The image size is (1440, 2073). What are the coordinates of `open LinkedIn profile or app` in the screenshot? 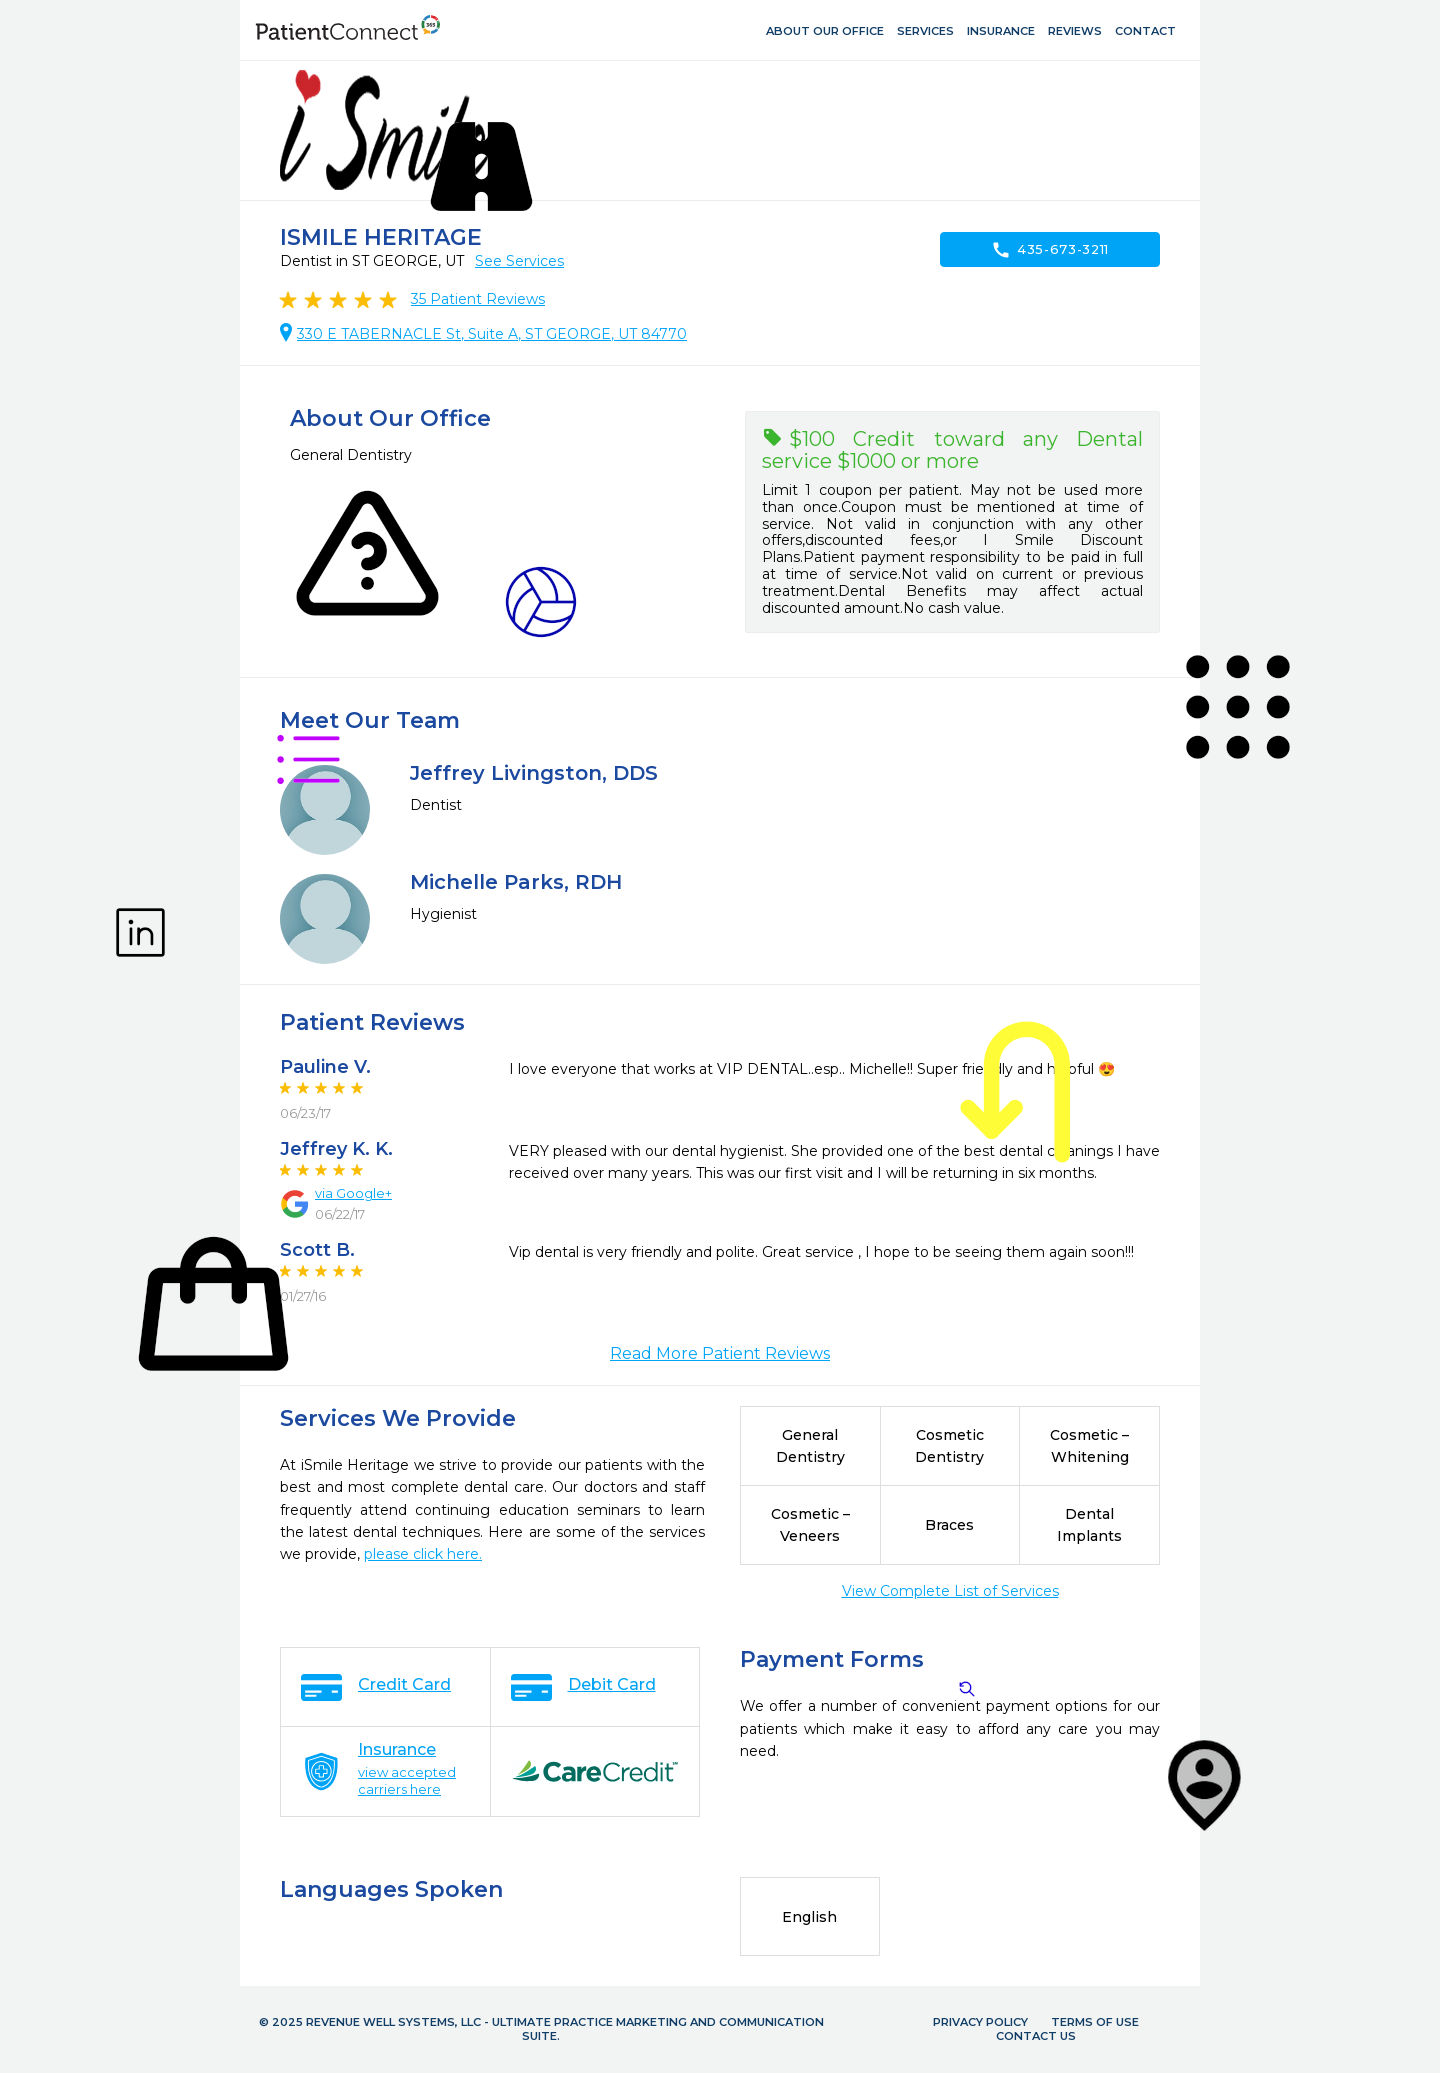 It's located at (140, 932).